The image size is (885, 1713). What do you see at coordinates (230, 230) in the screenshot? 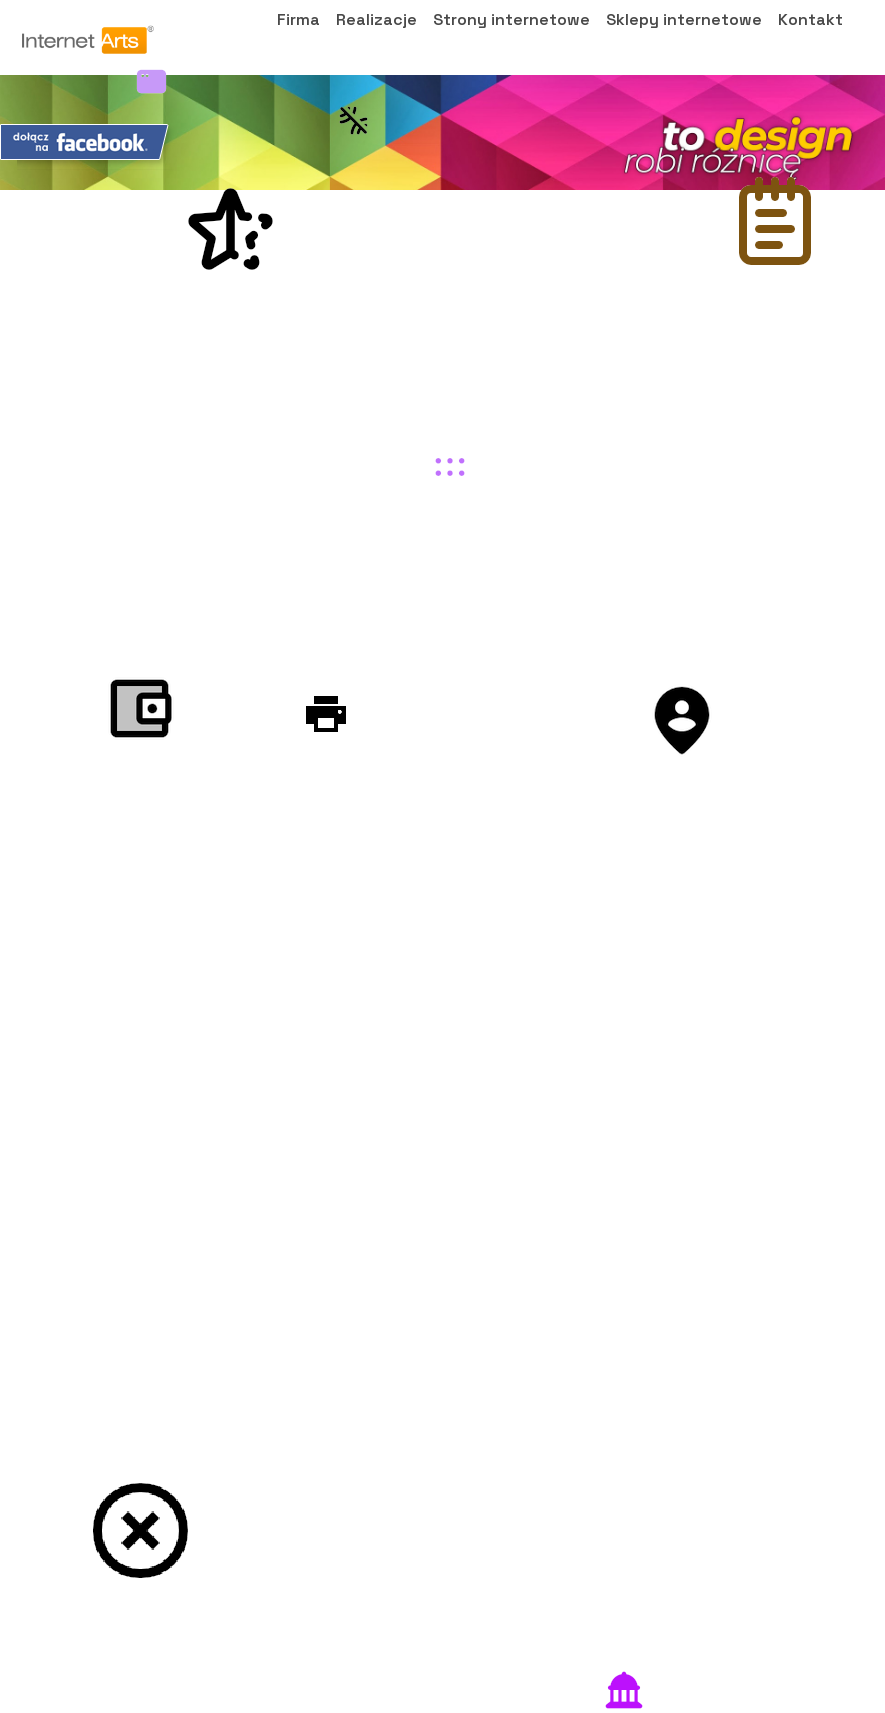
I see `indicates a partial or half-star rating` at bounding box center [230, 230].